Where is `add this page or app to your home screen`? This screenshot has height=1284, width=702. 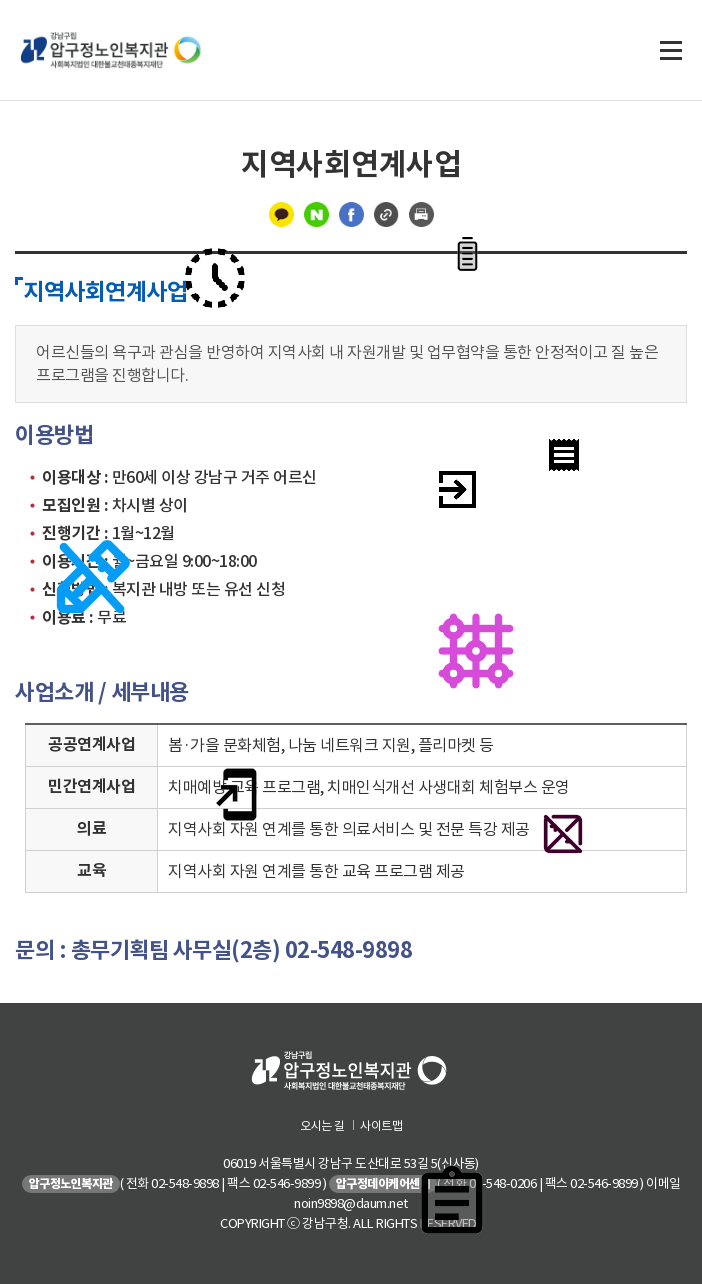 add this page or app to your home screen is located at coordinates (237, 794).